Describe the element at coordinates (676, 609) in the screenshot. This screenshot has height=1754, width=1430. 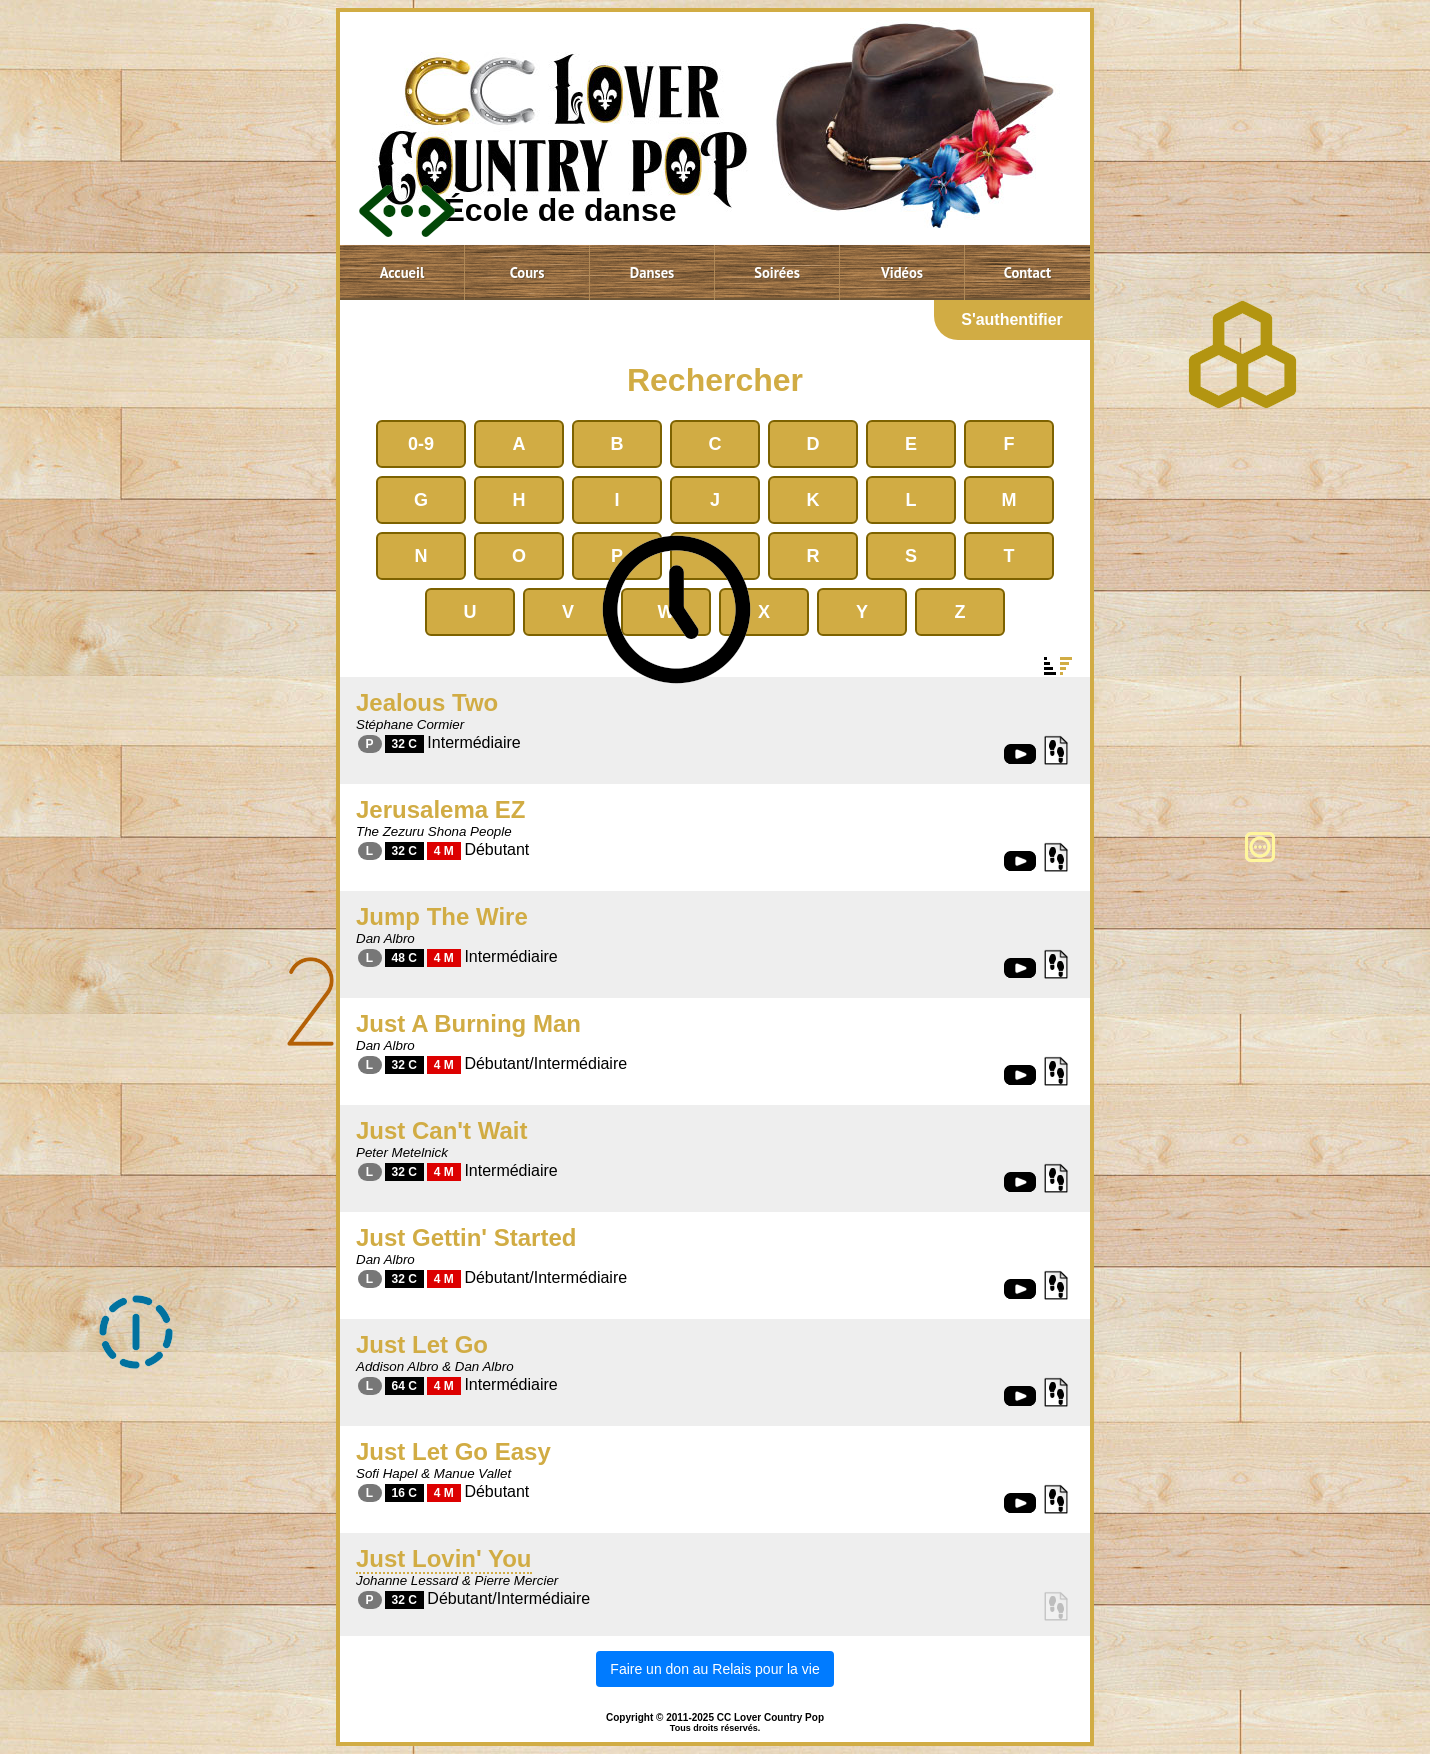
I see `view current time` at that location.